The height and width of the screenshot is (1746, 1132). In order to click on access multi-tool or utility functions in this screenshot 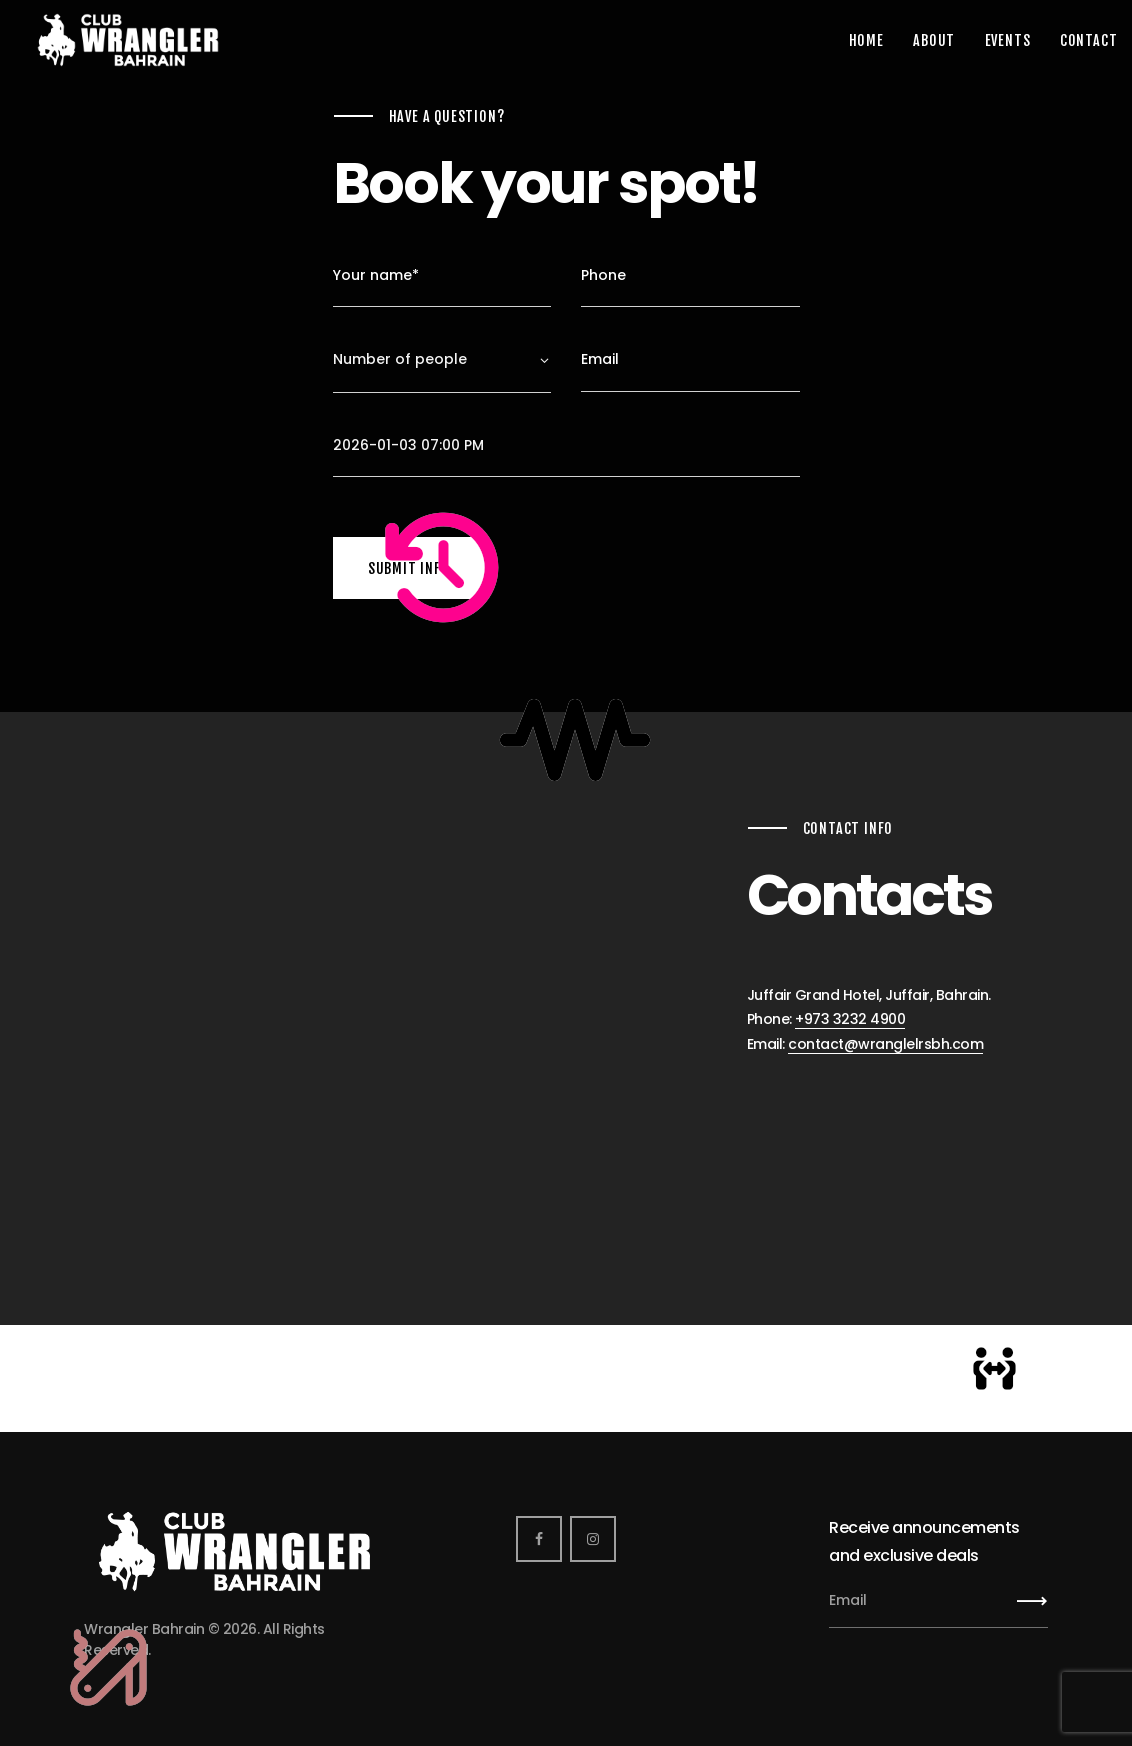, I will do `click(108, 1667)`.